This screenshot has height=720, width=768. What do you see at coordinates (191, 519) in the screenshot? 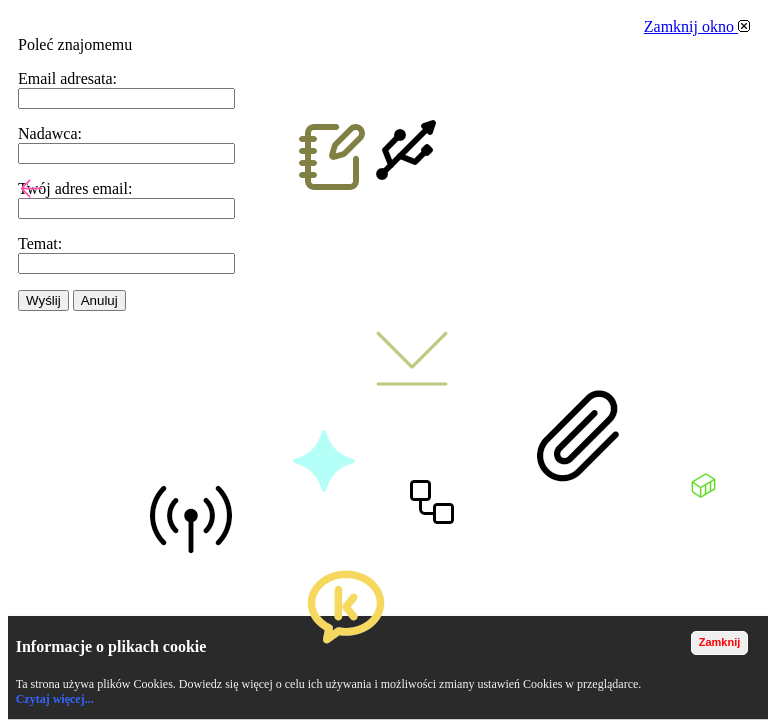
I see `start a live broadcast or stream` at bounding box center [191, 519].